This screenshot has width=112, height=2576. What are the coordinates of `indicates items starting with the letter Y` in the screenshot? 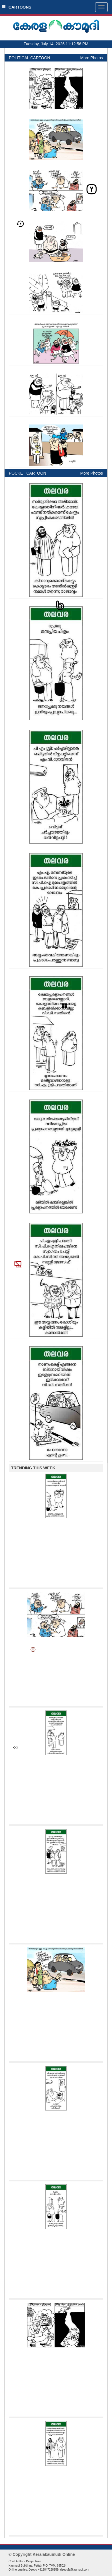 It's located at (91, 189).